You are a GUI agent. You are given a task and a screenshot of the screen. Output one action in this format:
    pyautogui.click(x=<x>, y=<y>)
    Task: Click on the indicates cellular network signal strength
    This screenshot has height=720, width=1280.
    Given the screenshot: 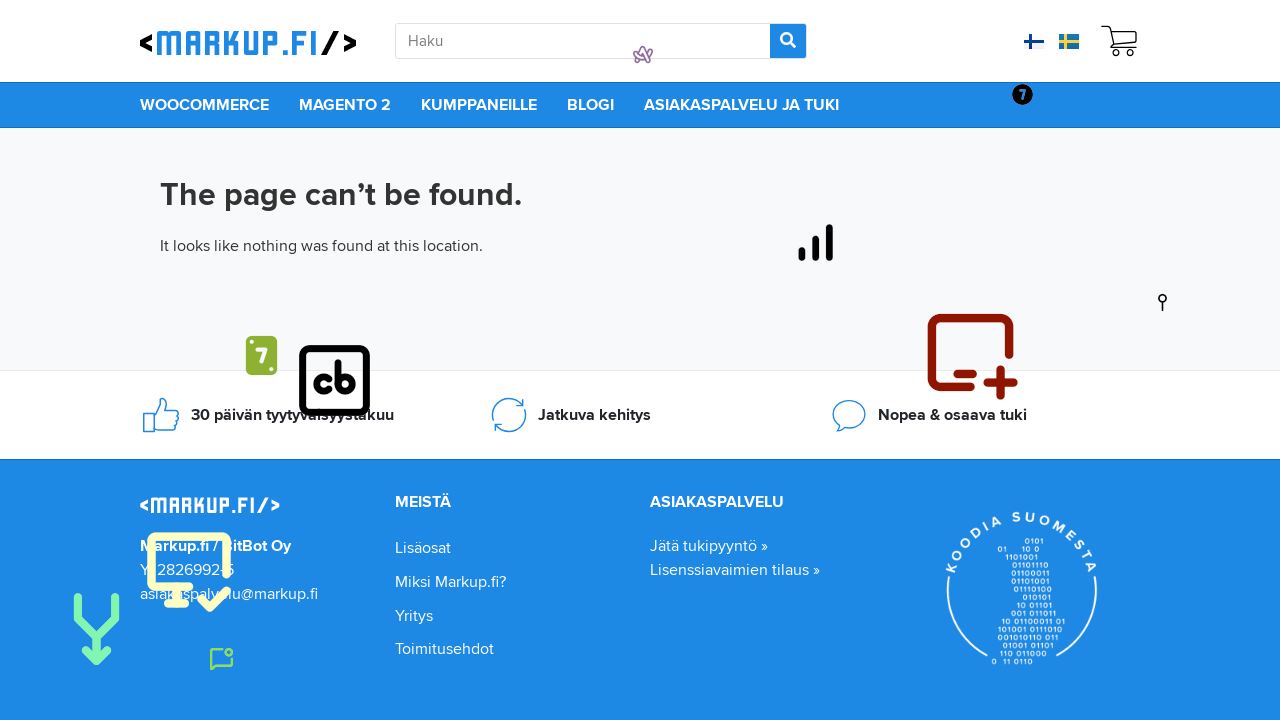 What is the action you would take?
    pyautogui.click(x=814, y=242)
    